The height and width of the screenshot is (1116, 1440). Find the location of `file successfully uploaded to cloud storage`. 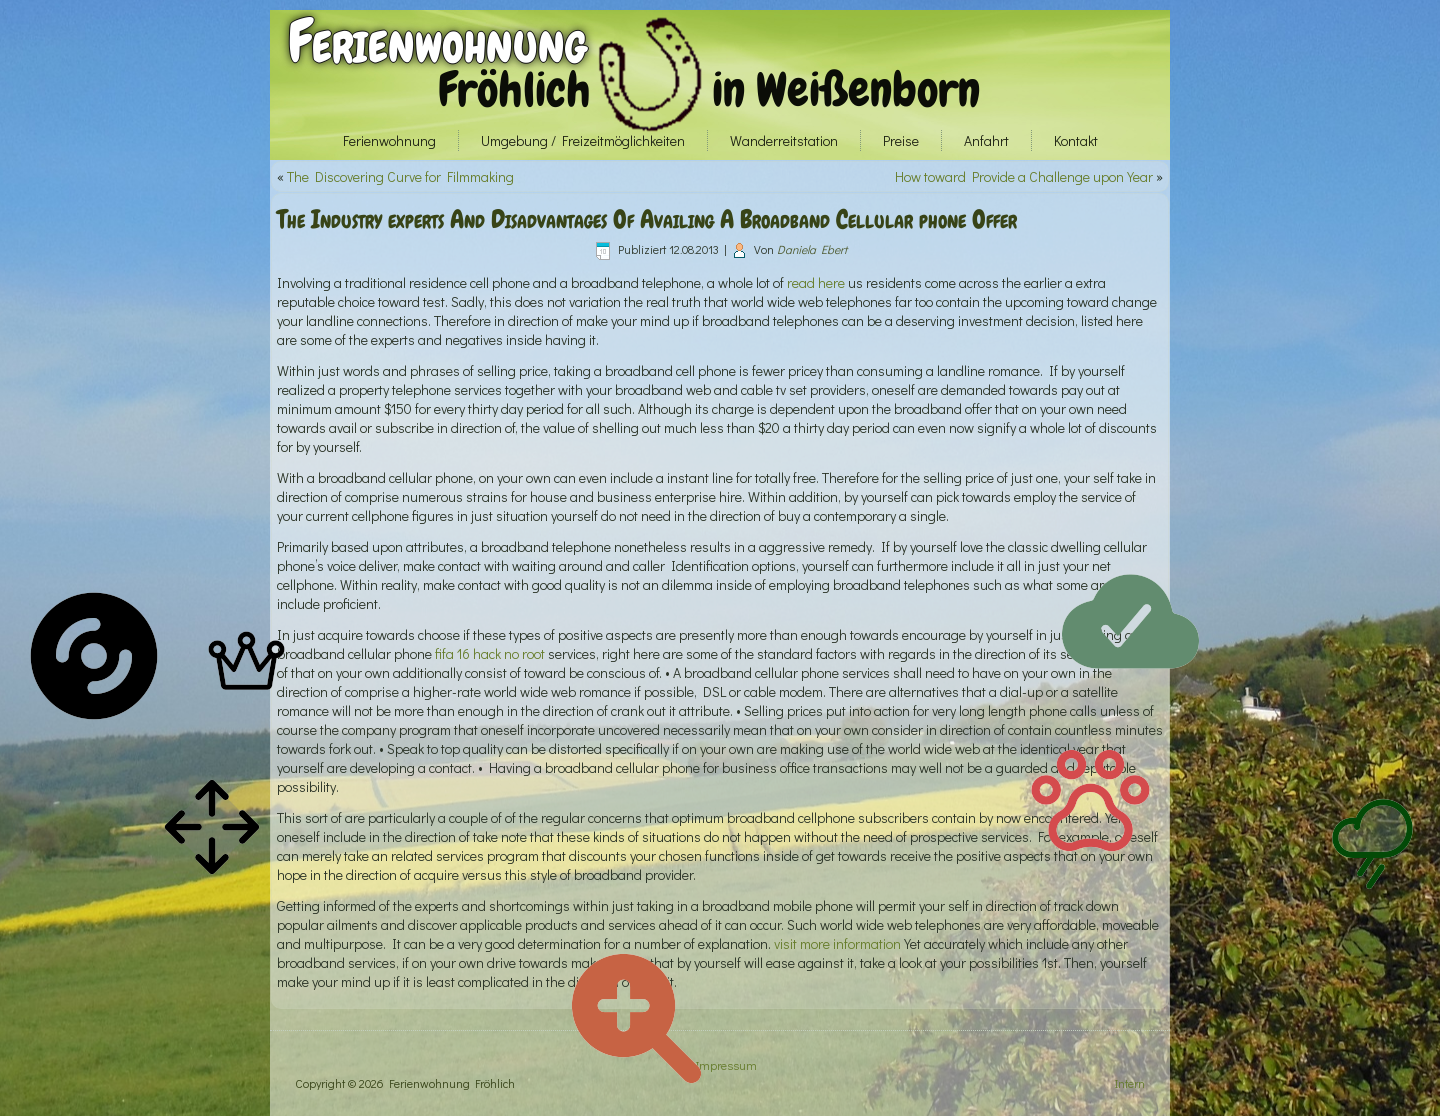

file successfully uploaded to cloud storage is located at coordinates (1130, 621).